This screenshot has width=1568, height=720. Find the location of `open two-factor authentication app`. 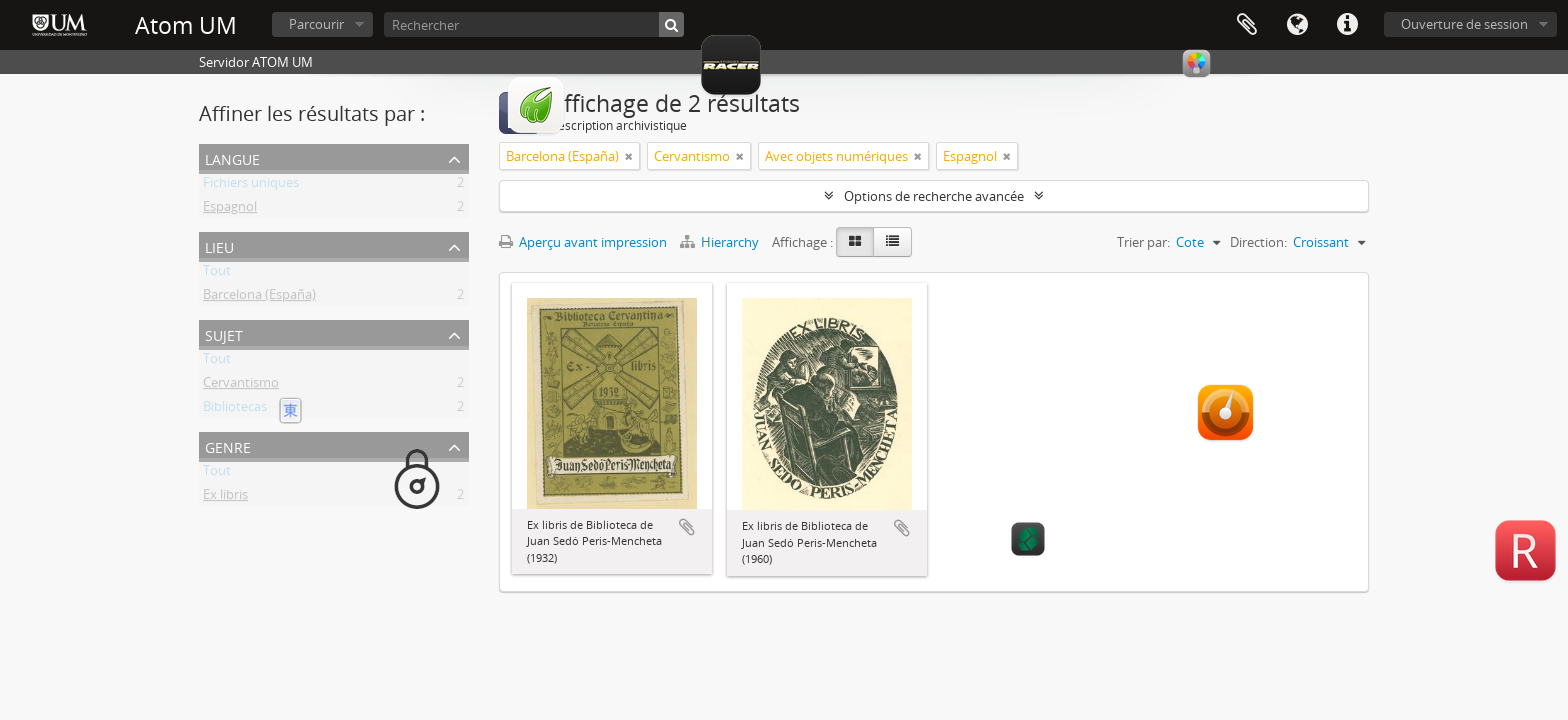

open two-factor authentication app is located at coordinates (417, 479).